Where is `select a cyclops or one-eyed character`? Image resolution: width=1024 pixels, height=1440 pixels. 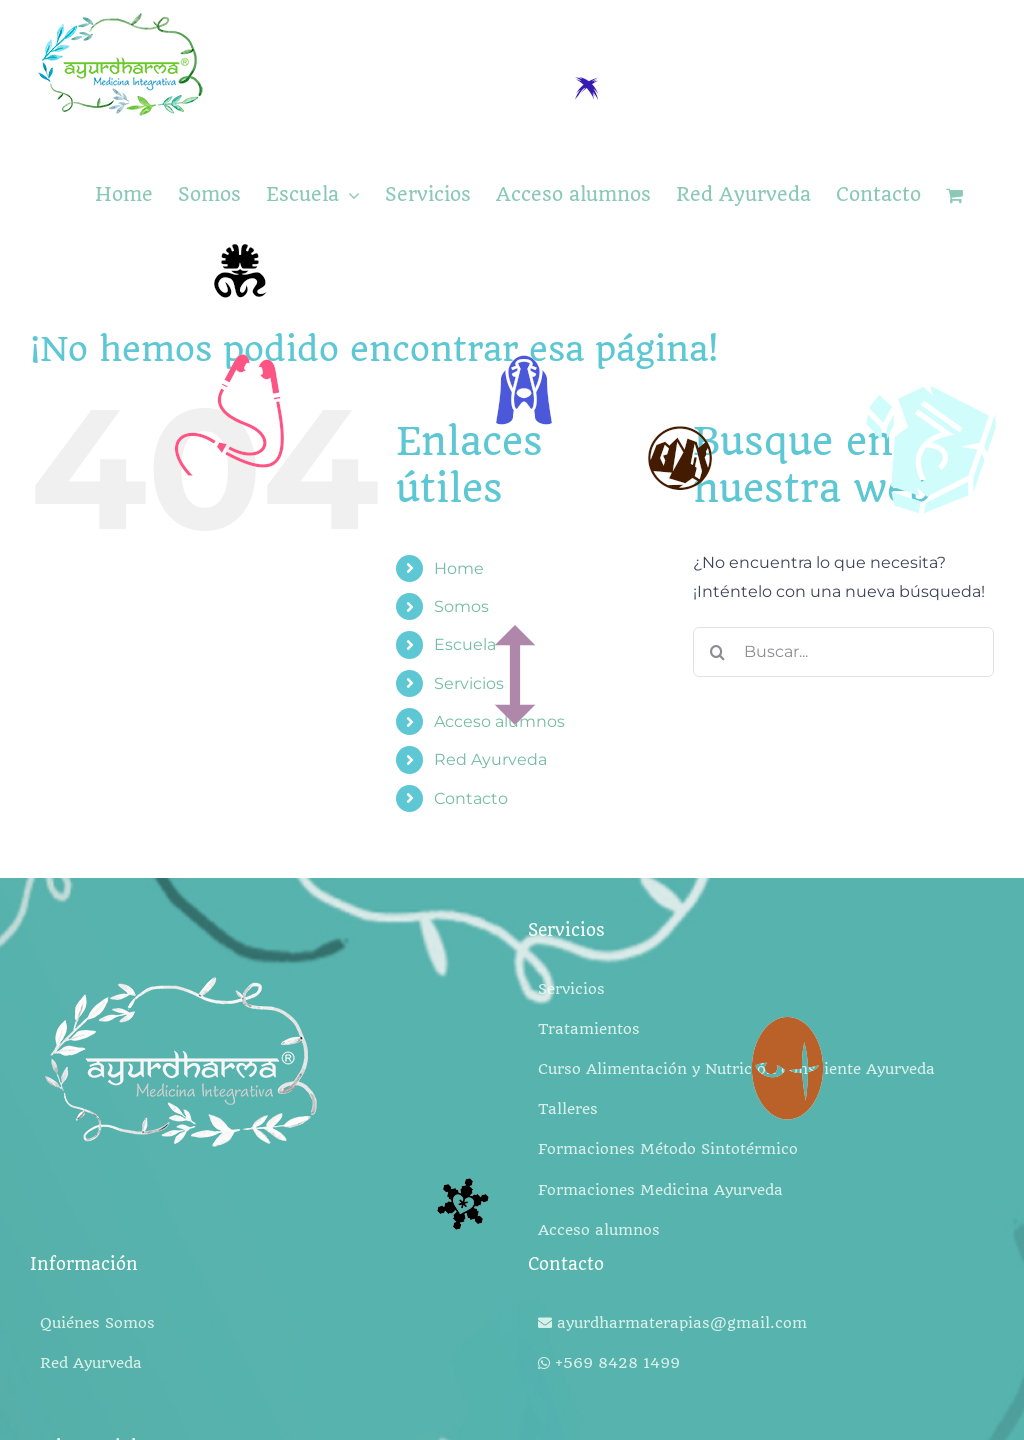
select a cyclops or one-eyed character is located at coordinates (787, 1067).